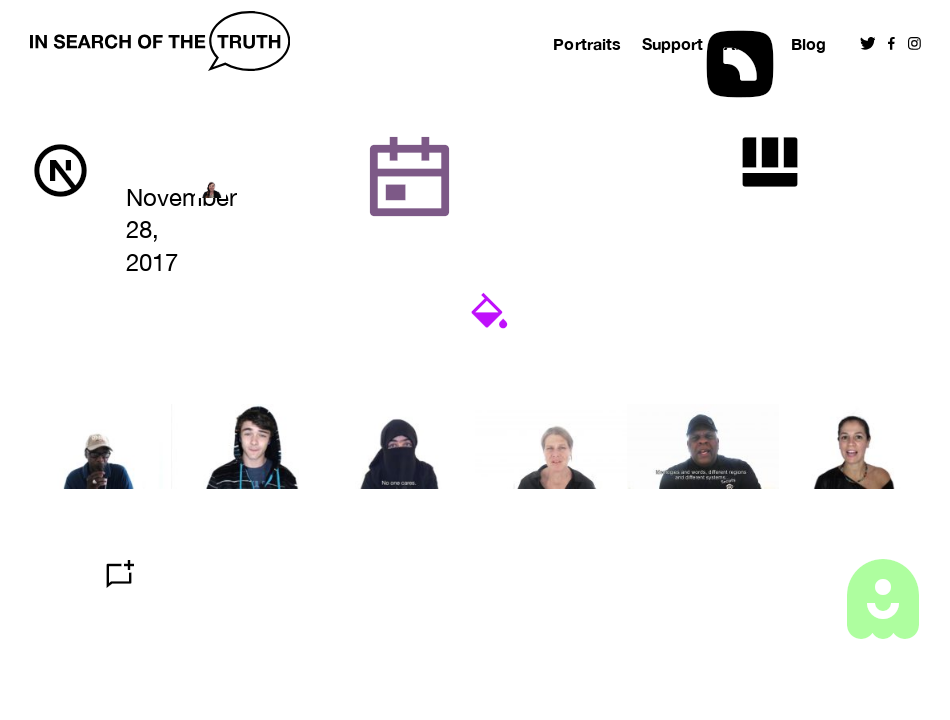 Image resolution: width=950 pixels, height=720 pixels. What do you see at coordinates (488, 310) in the screenshot?
I see `access color fill or paint tools` at bounding box center [488, 310].